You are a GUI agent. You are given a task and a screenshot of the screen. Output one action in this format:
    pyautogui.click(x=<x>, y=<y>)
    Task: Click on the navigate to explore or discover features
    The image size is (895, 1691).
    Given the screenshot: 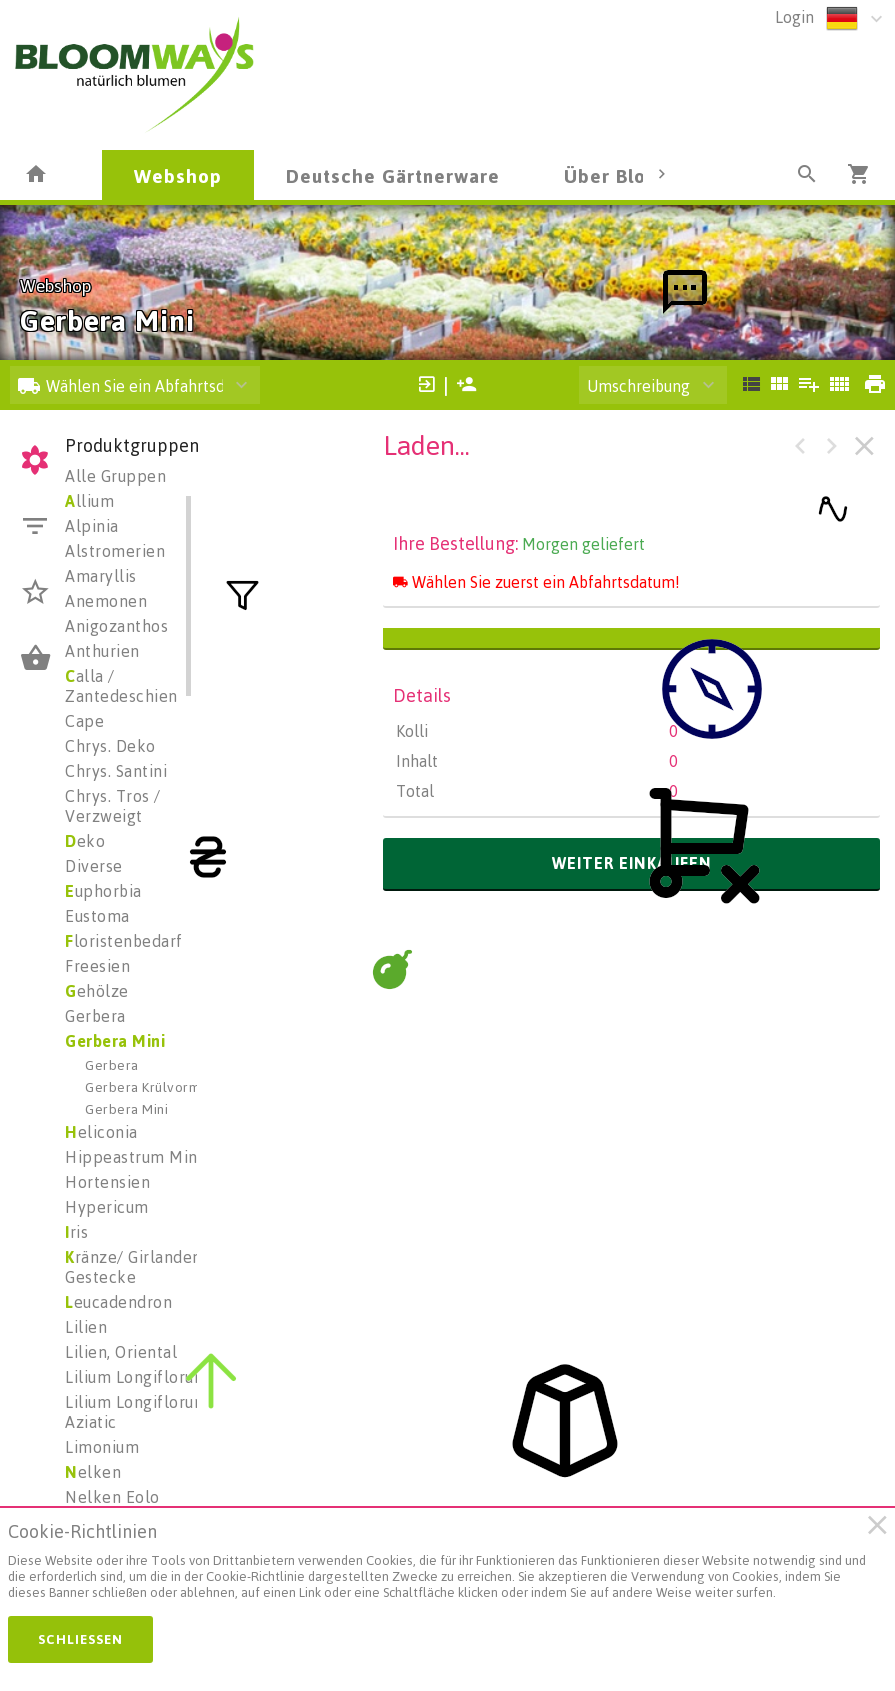 What is the action you would take?
    pyautogui.click(x=712, y=689)
    